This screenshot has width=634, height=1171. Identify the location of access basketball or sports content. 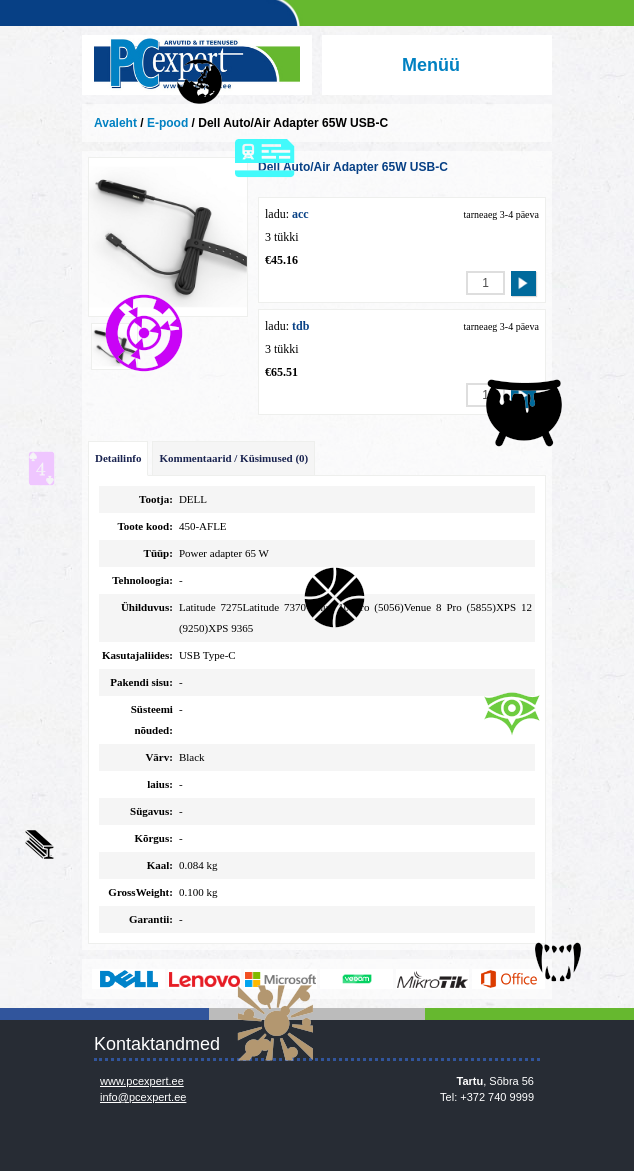
(334, 597).